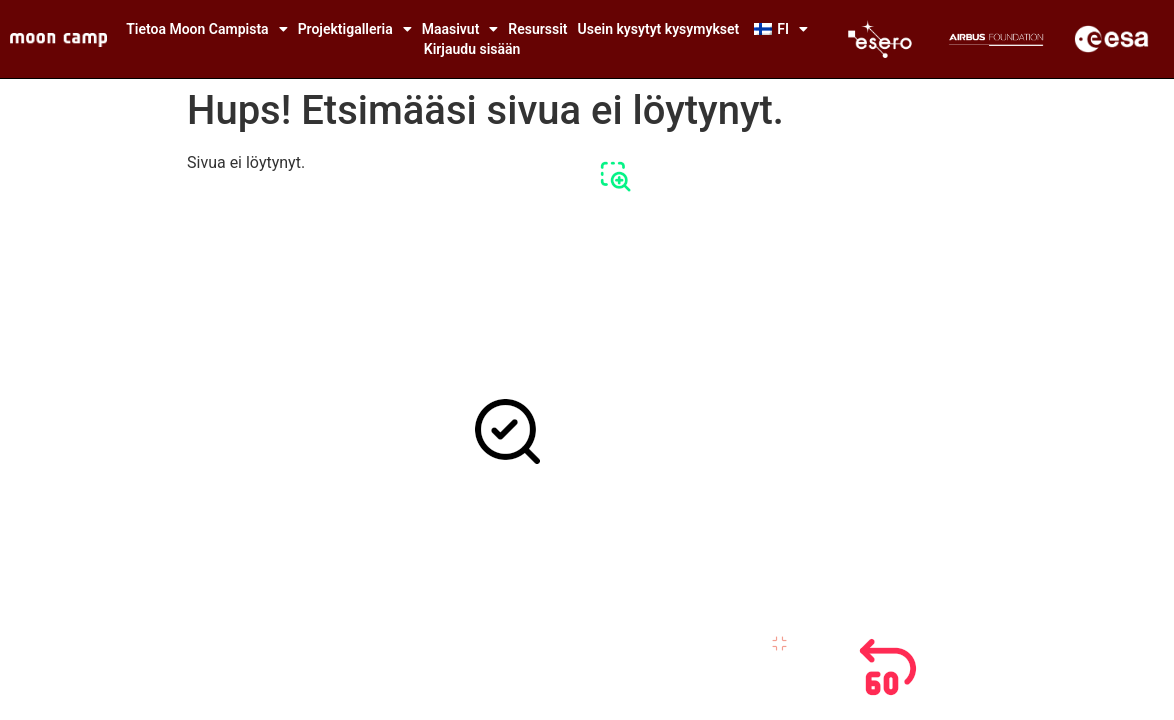 This screenshot has height=720, width=1174. Describe the element at coordinates (615, 176) in the screenshot. I see `zoom in on a selected area` at that location.